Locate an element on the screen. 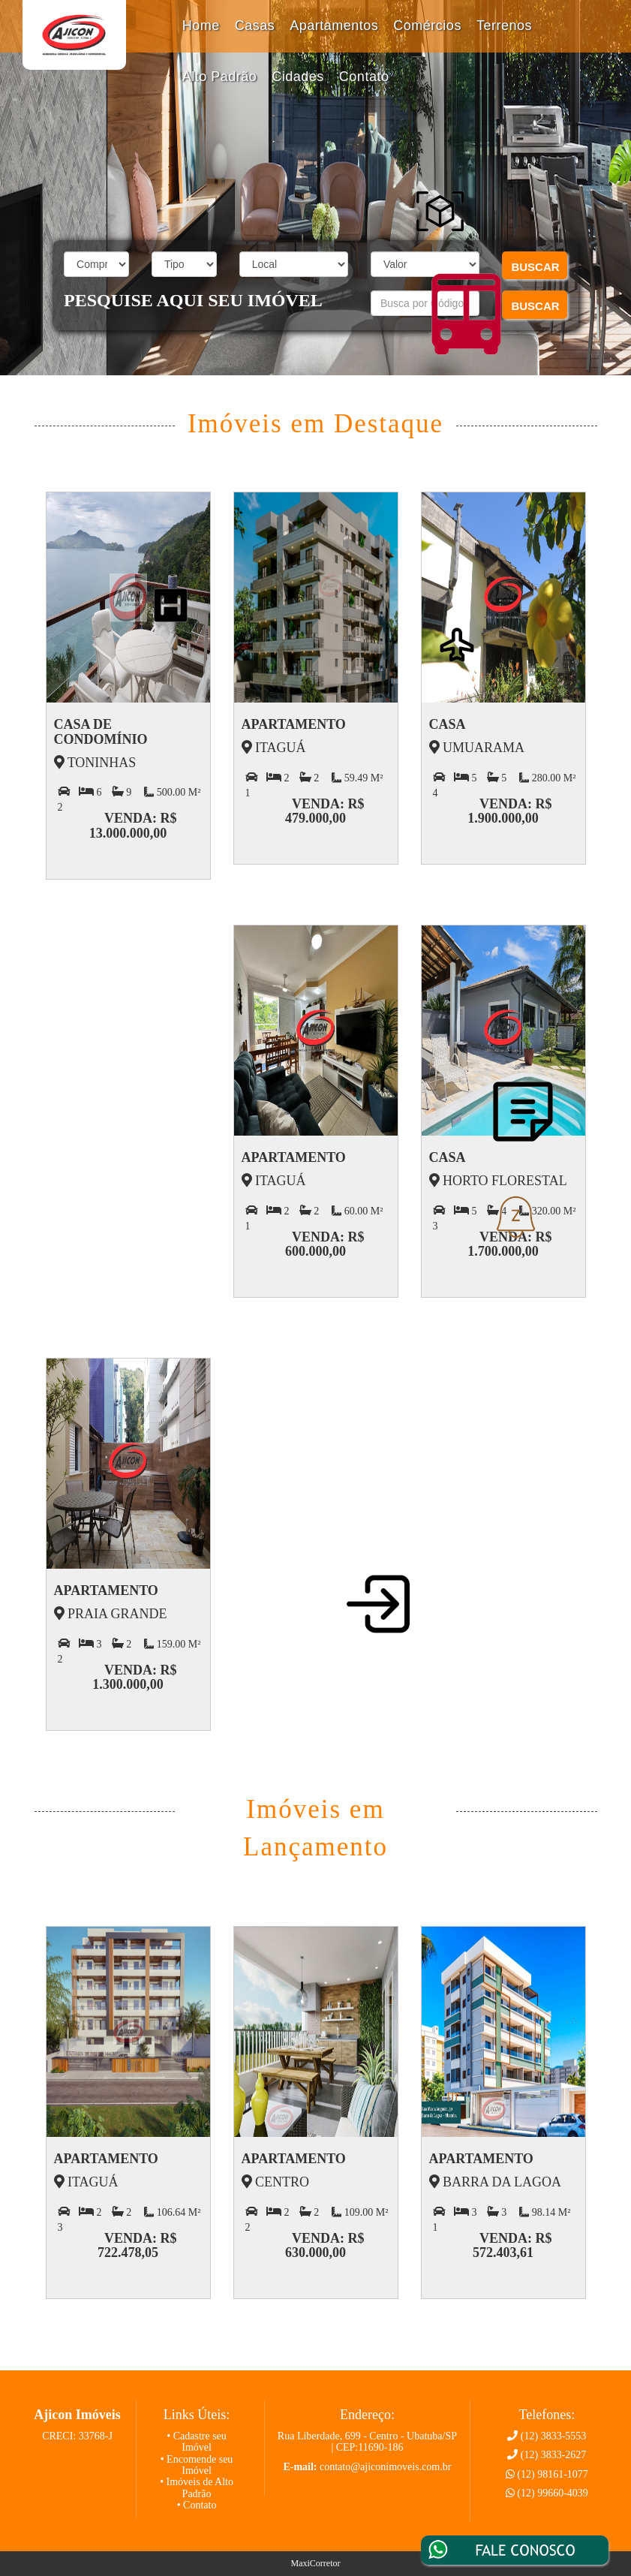 Image resolution: width=631 pixels, height=2576 pixels. create a new note is located at coordinates (523, 1112).